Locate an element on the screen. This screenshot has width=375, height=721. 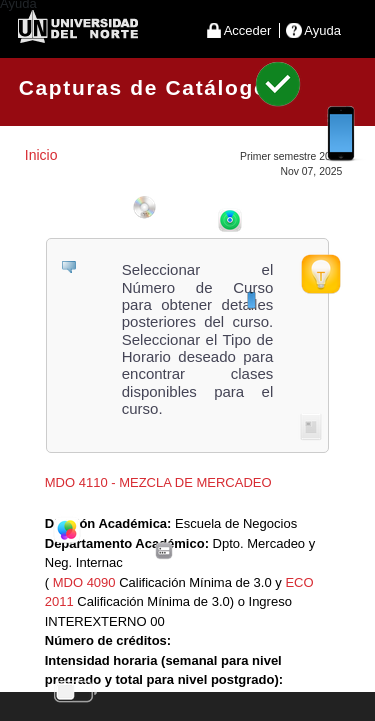
indicates a connected iPhone device is located at coordinates (251, 300).